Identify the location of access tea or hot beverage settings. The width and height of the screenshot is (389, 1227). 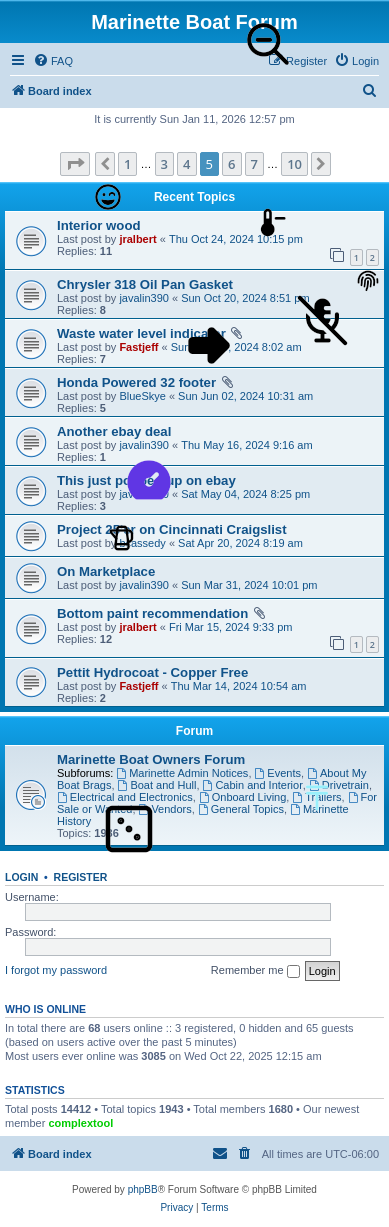
(122, 538).